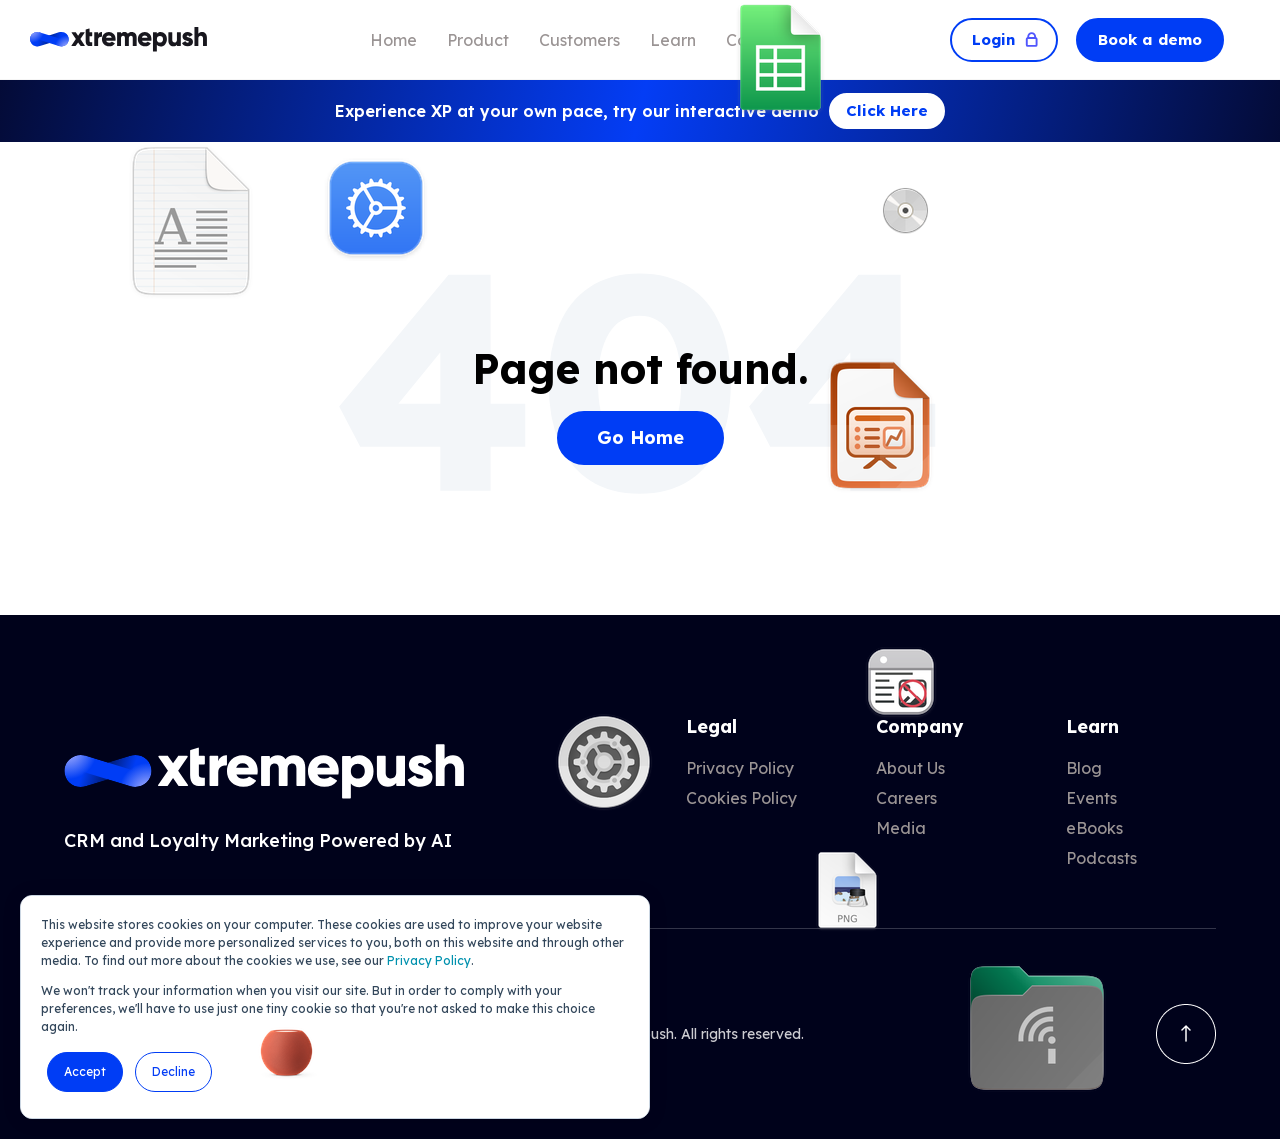  Describe the element at coordinates (780, 59) in the screenshot. I see `open a google sheets document` at that location.